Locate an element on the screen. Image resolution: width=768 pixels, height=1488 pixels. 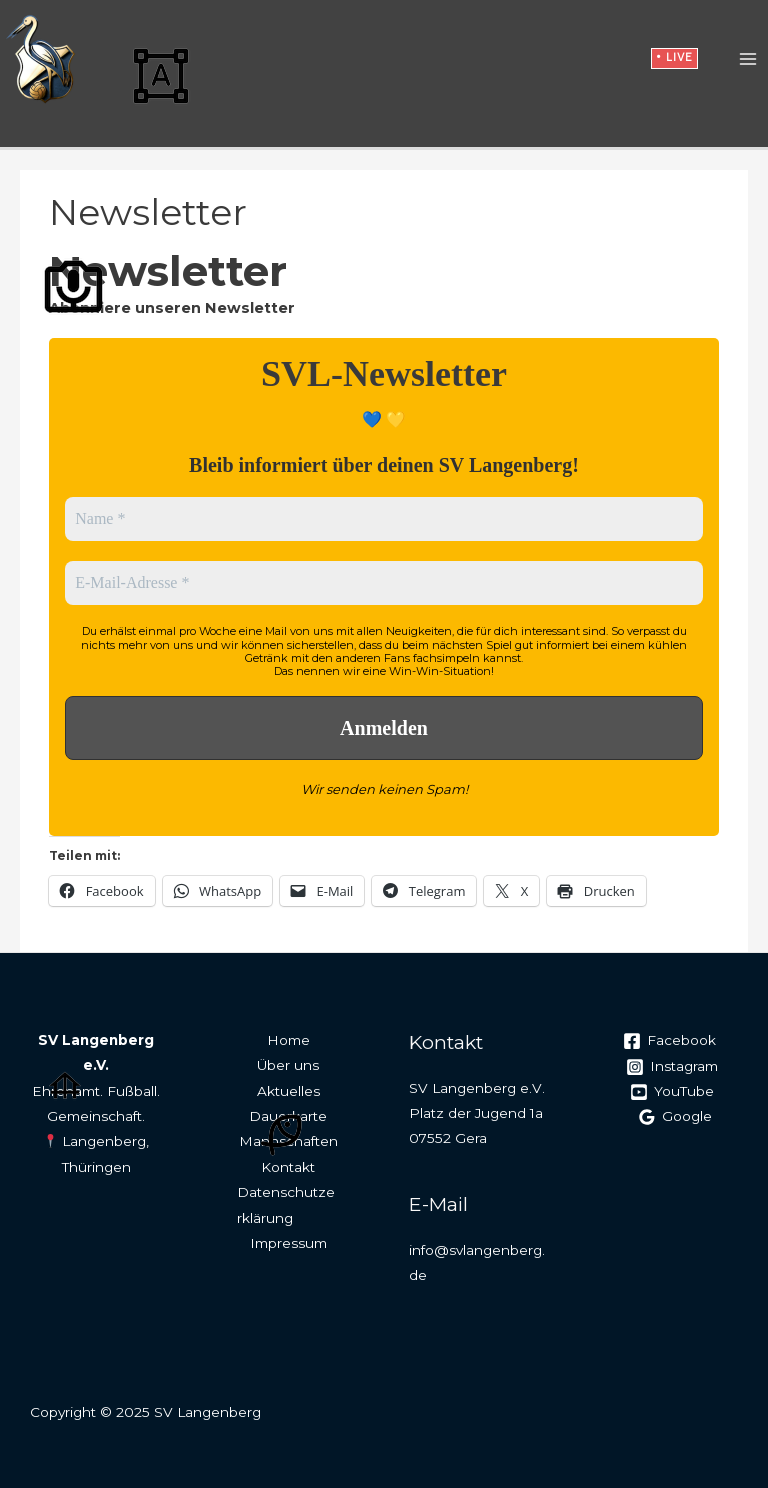
view property foundation details is located at coordinates (65, 1086).